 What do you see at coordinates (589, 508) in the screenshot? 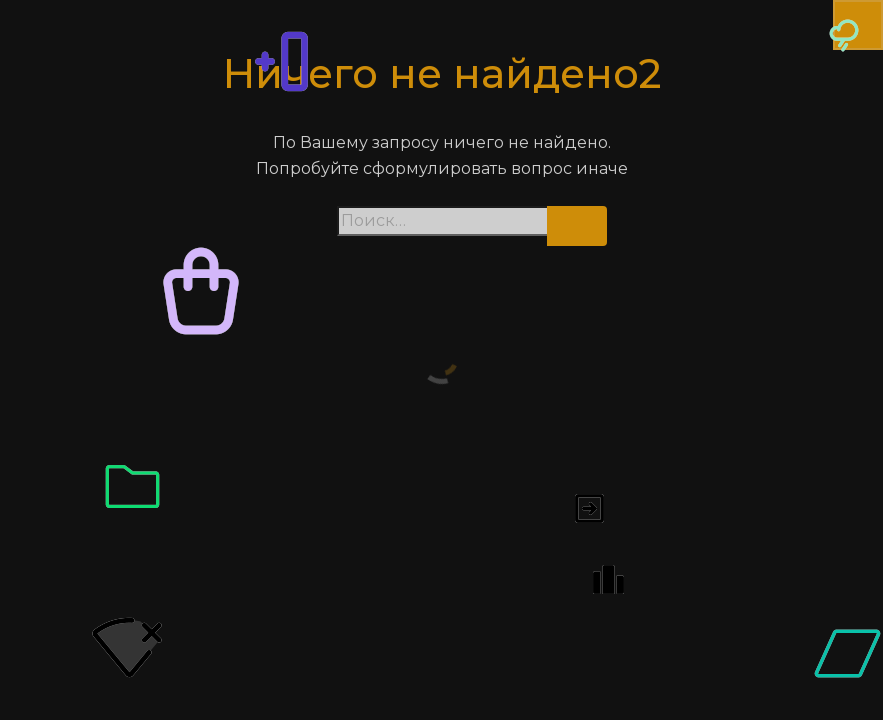
I see `navigate to the next screen or step` at bounding box center [589, 508].